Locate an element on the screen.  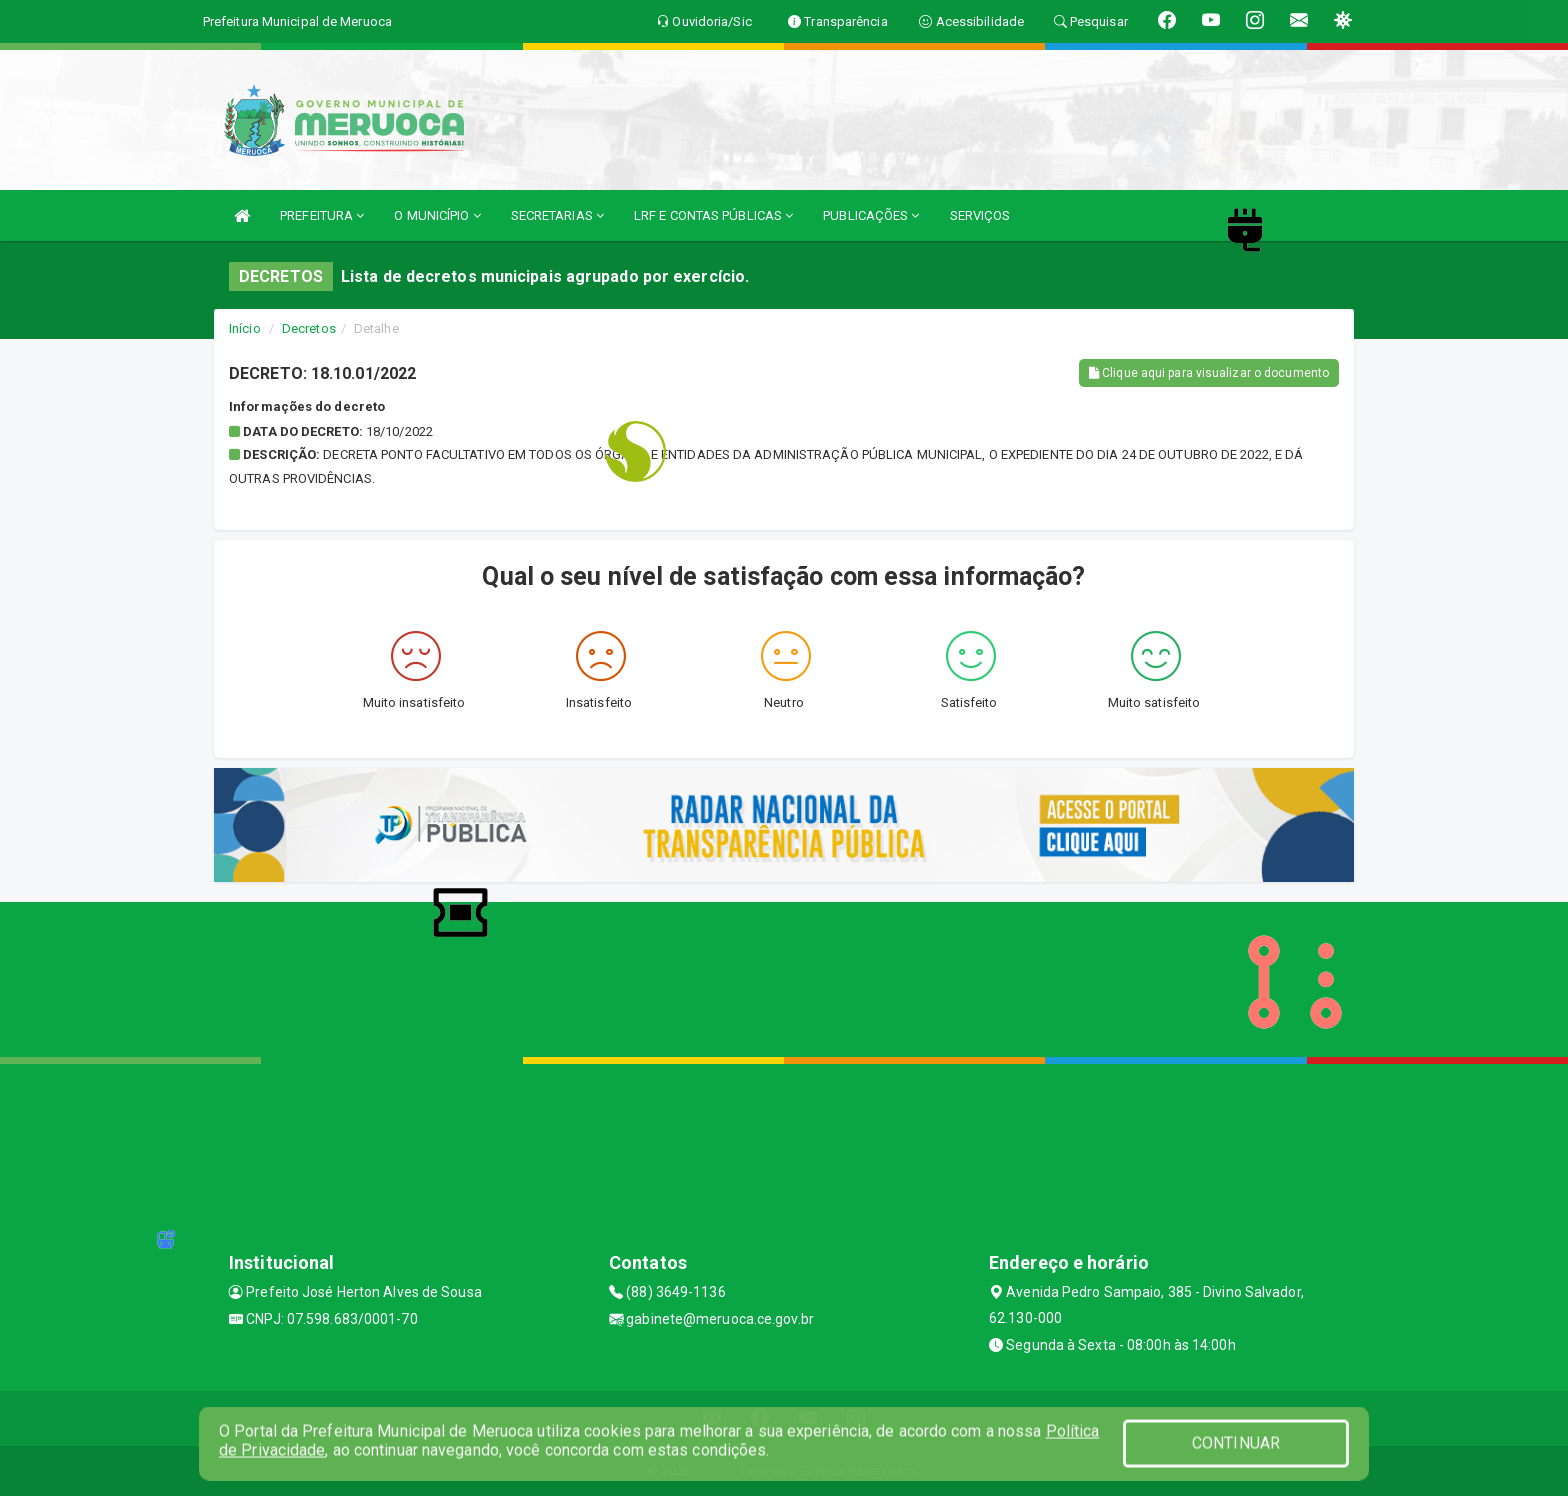
indicates a draft pull request in git is located at coordinates (1295, 982).